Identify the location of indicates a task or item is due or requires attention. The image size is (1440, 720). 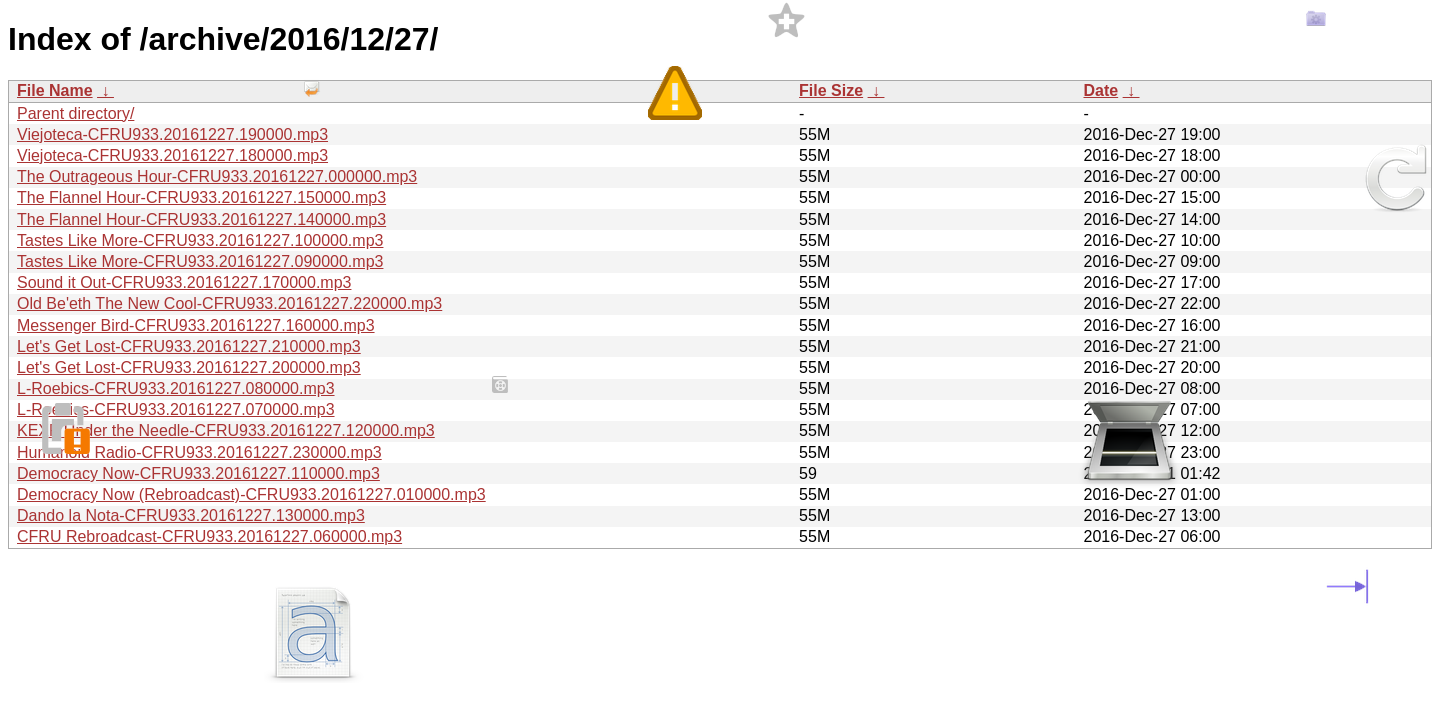
(64, 428).